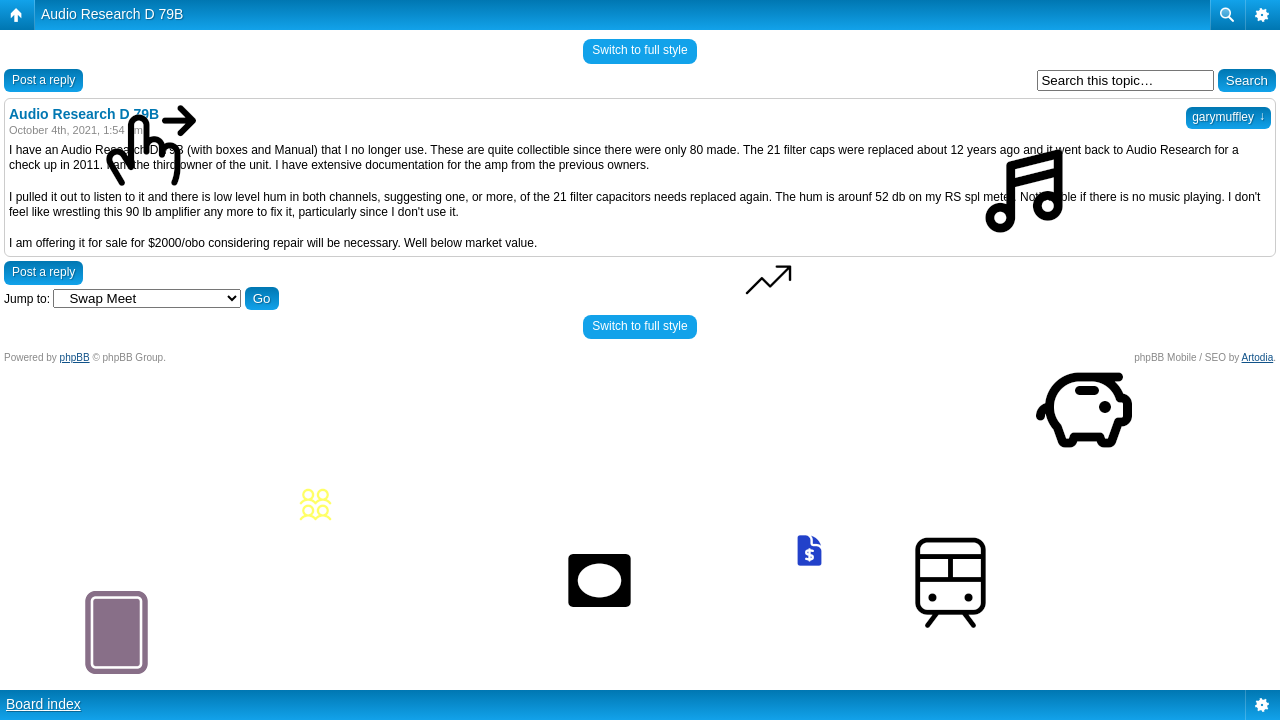  What do you see at coordinates (768, 281) in the screenshot?
I see `indicates positive growth or upward trend` at bounding box center [768, 281].